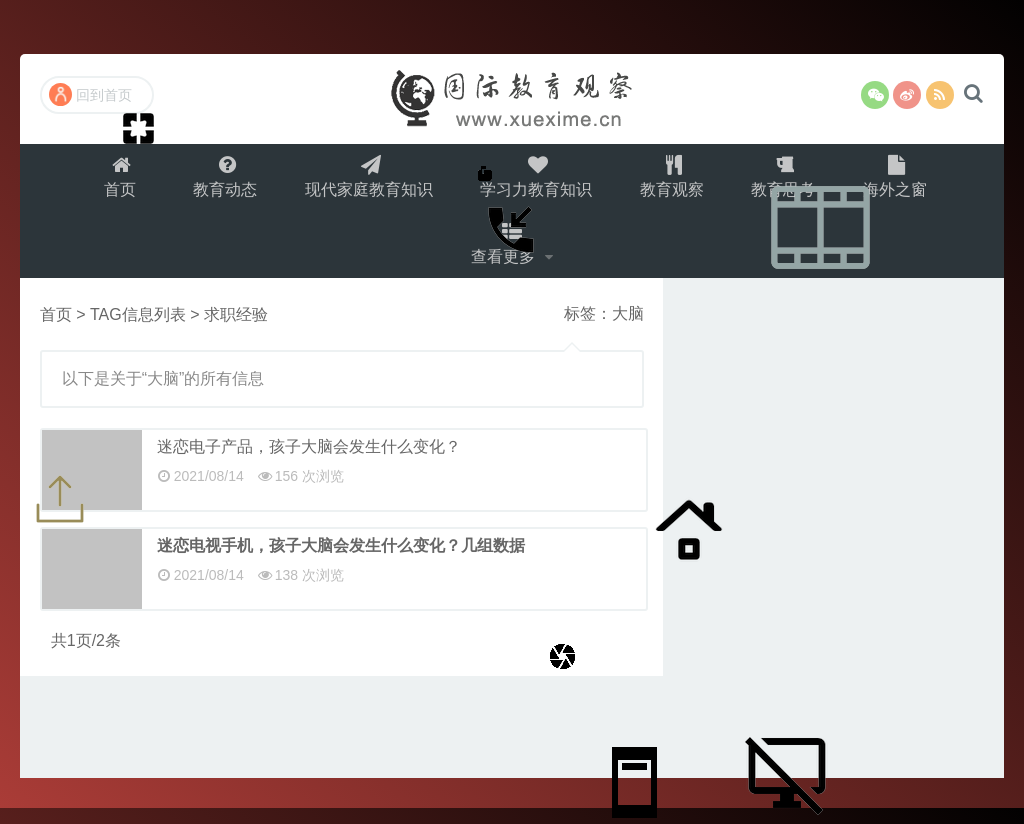  What do you see at coordinates (689, 531) in the screenshot?
I see `access home or housing settings` at bounding box center [689, 531].